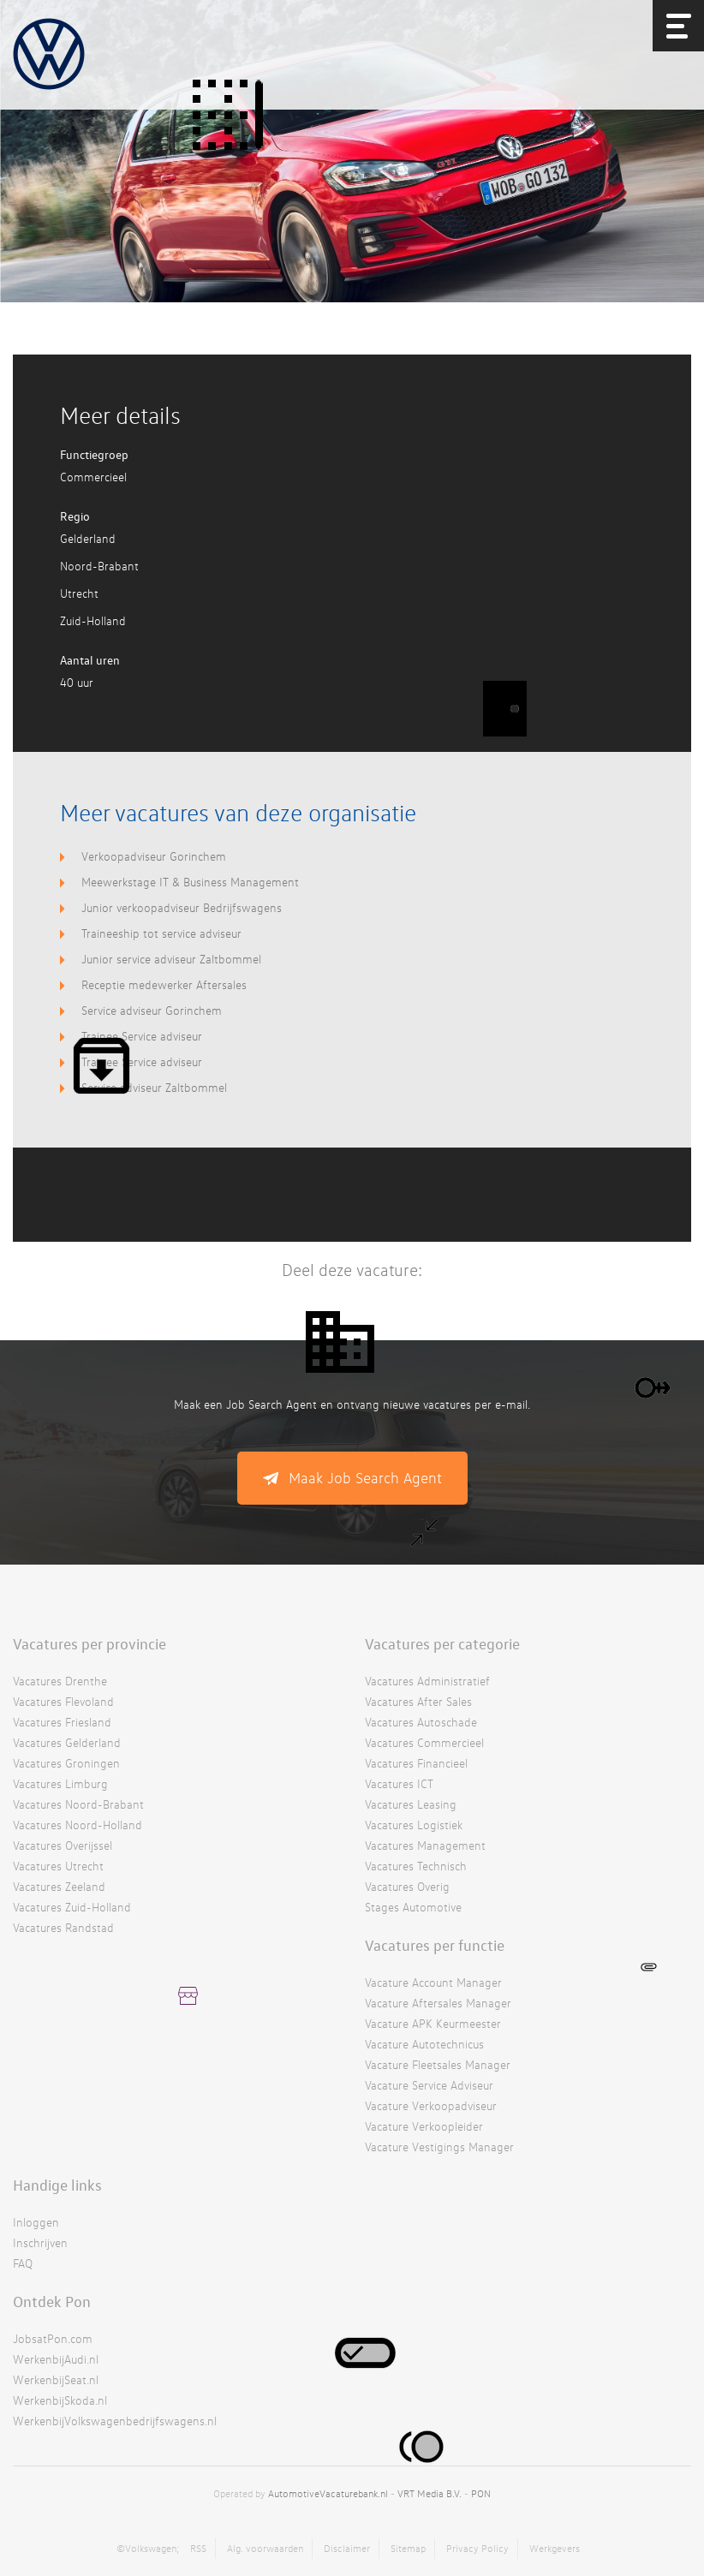  I want to click on access the marketplace or shop, so click(188, 1995).